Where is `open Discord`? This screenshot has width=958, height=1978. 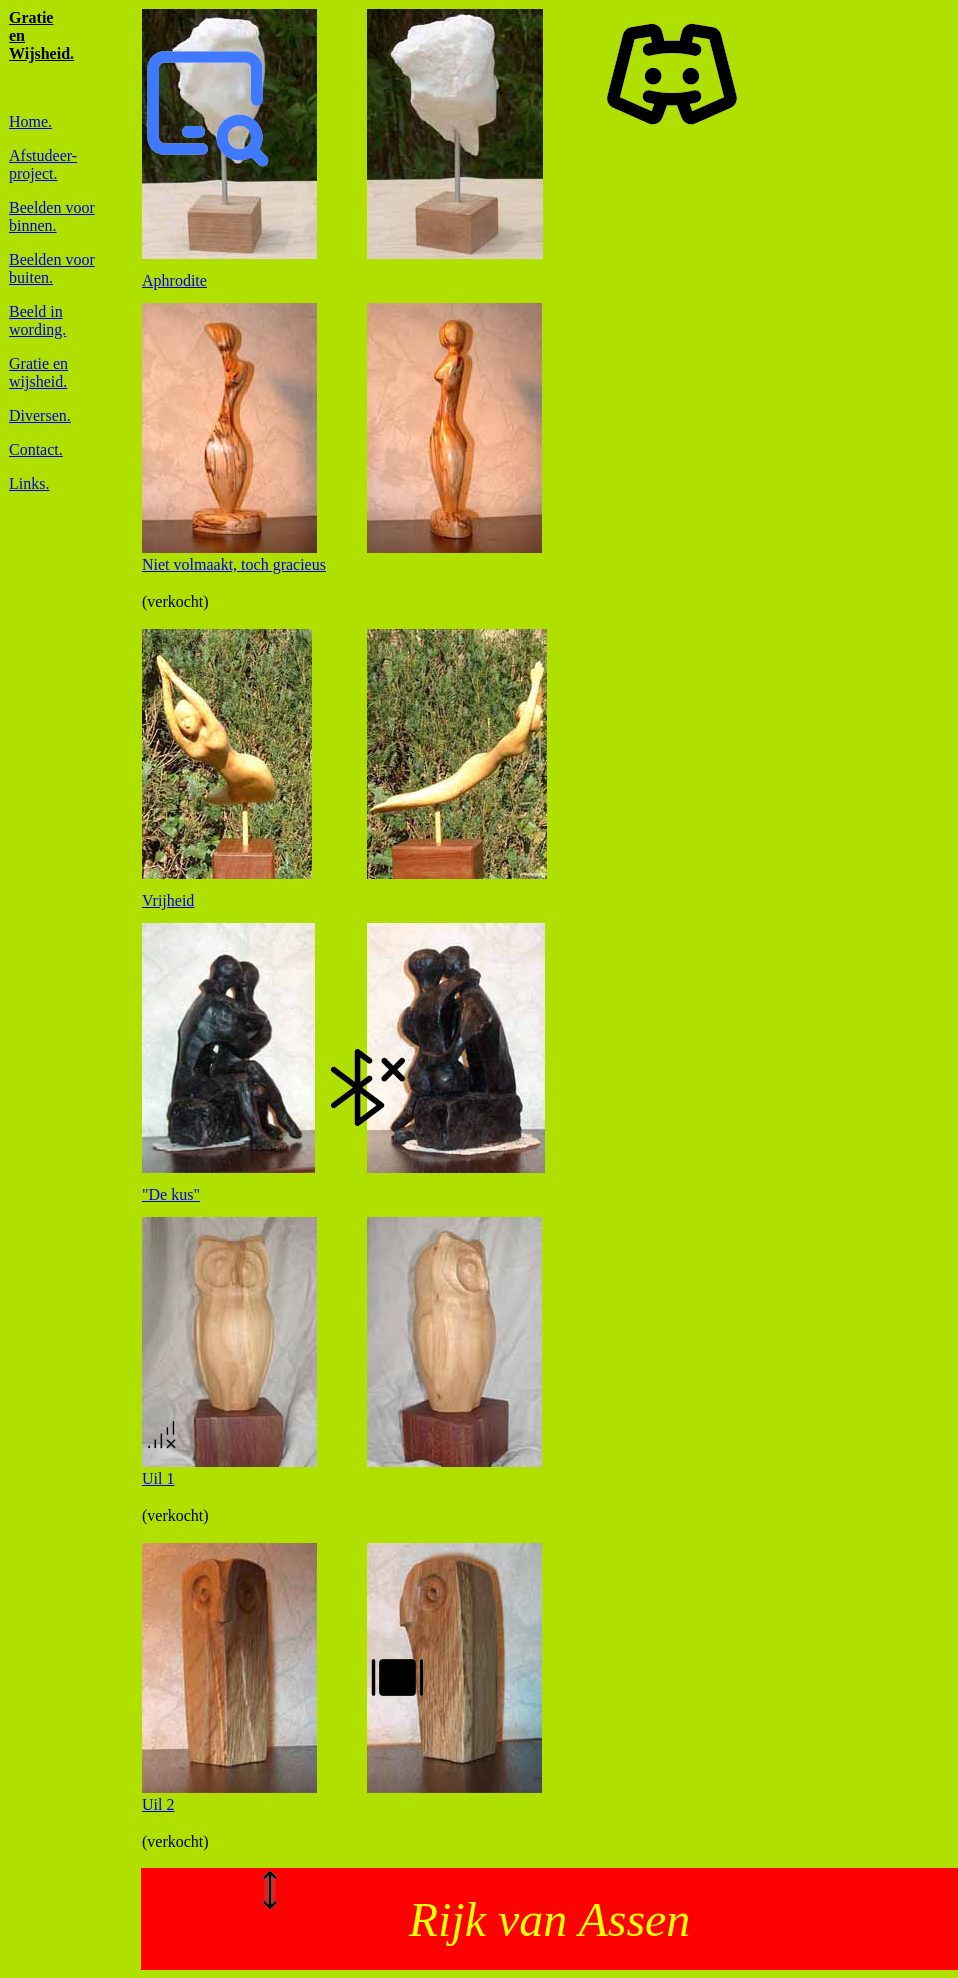
open Discord is located at coordinates (672, 72).